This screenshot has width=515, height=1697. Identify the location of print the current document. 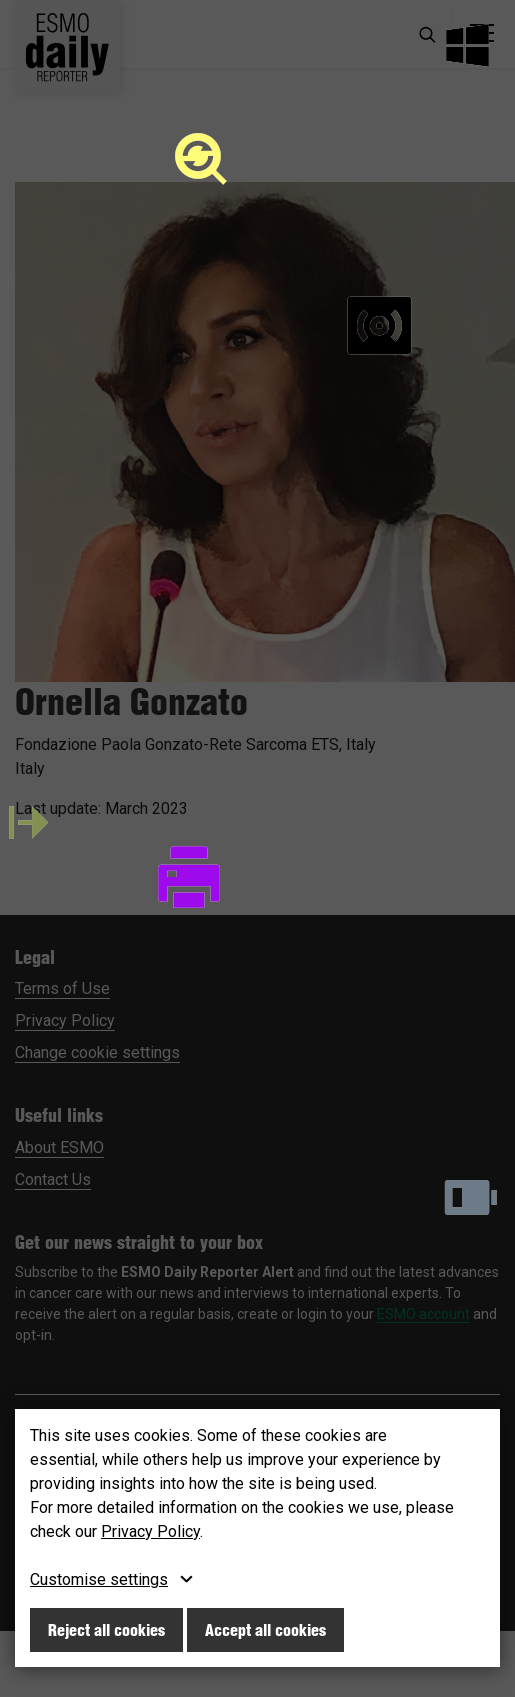
(189, 877).